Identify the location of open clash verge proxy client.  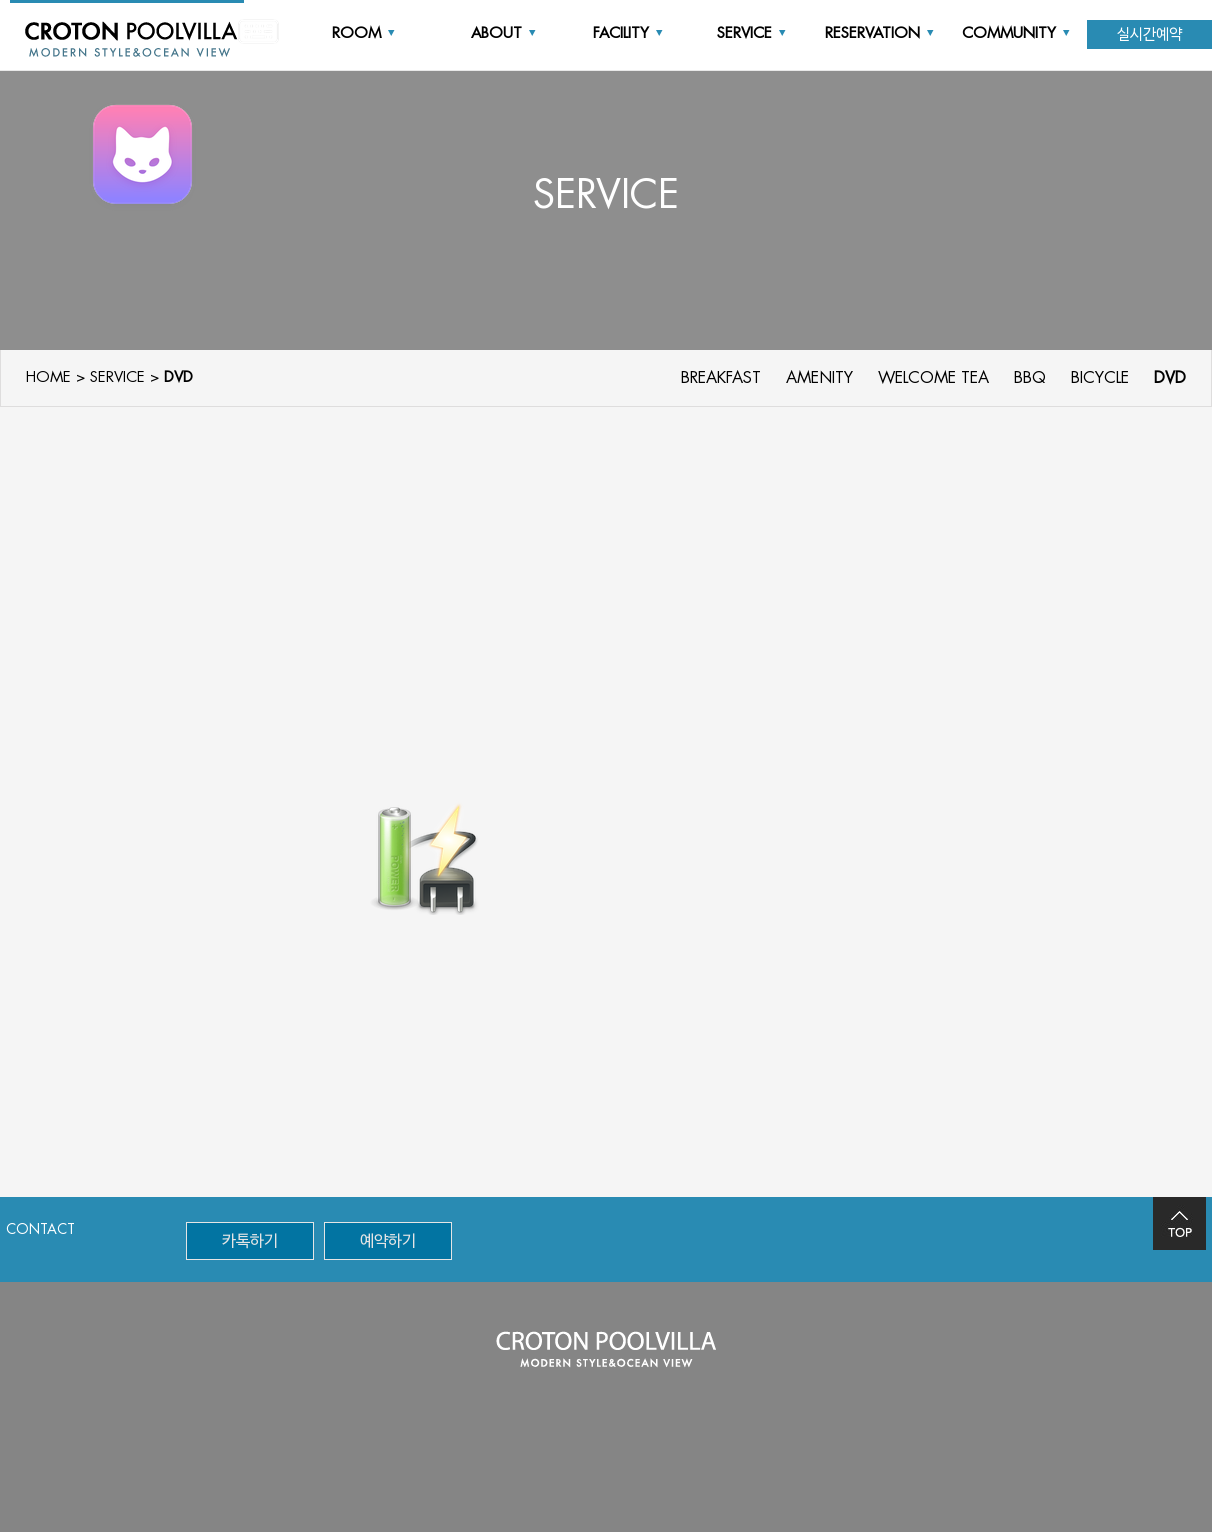
(142, 154).